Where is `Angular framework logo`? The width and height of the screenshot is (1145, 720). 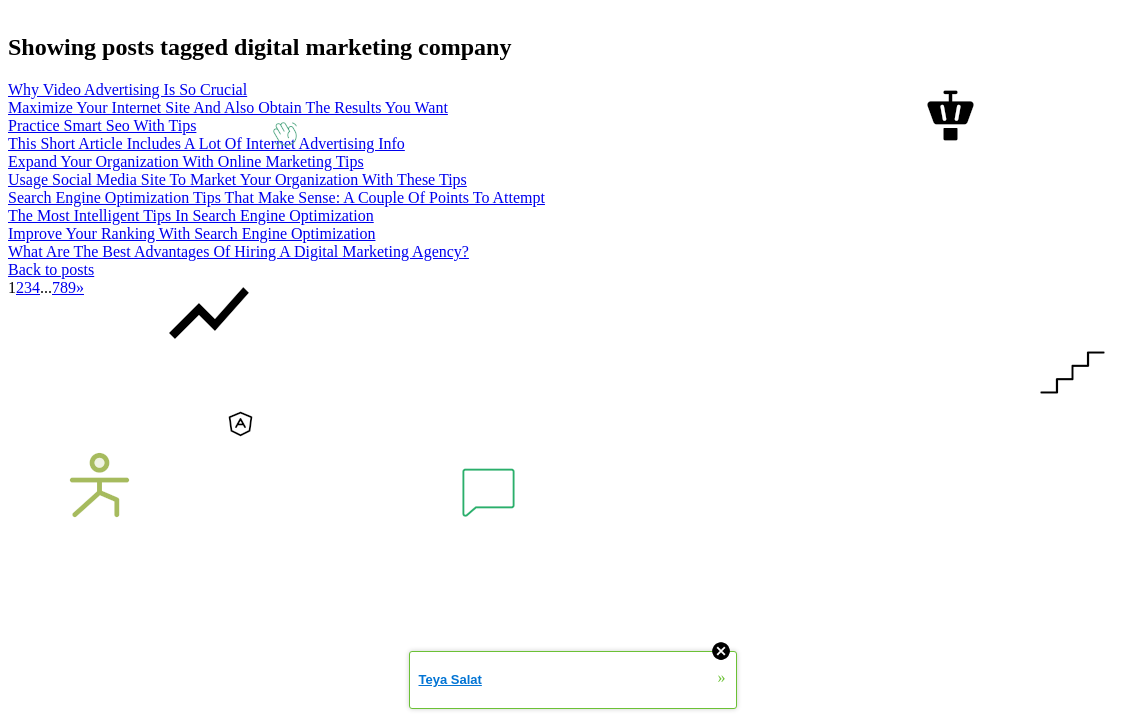
Angular framework logo is located at coordinates (240, 423).